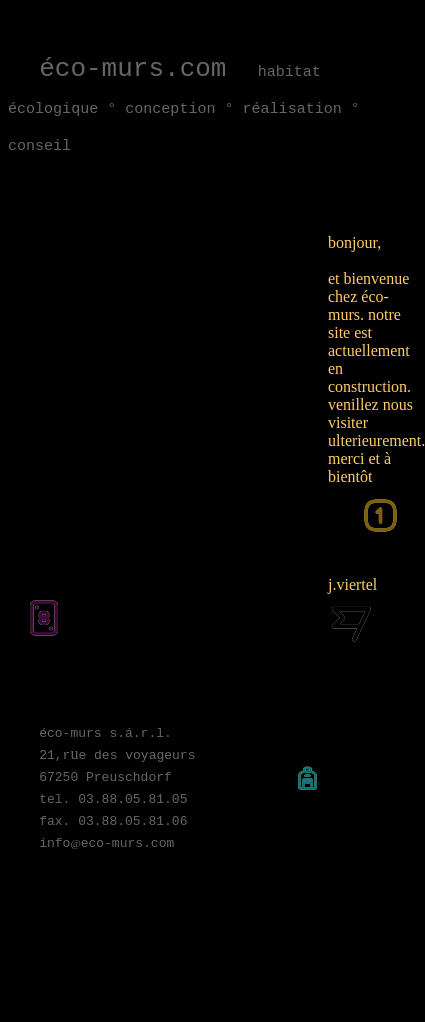 This screenshot has height=1022, width=425. Describe the element at coordinates (307, 778) in the screenshot. I see `access your inventory or stored items` at that location.